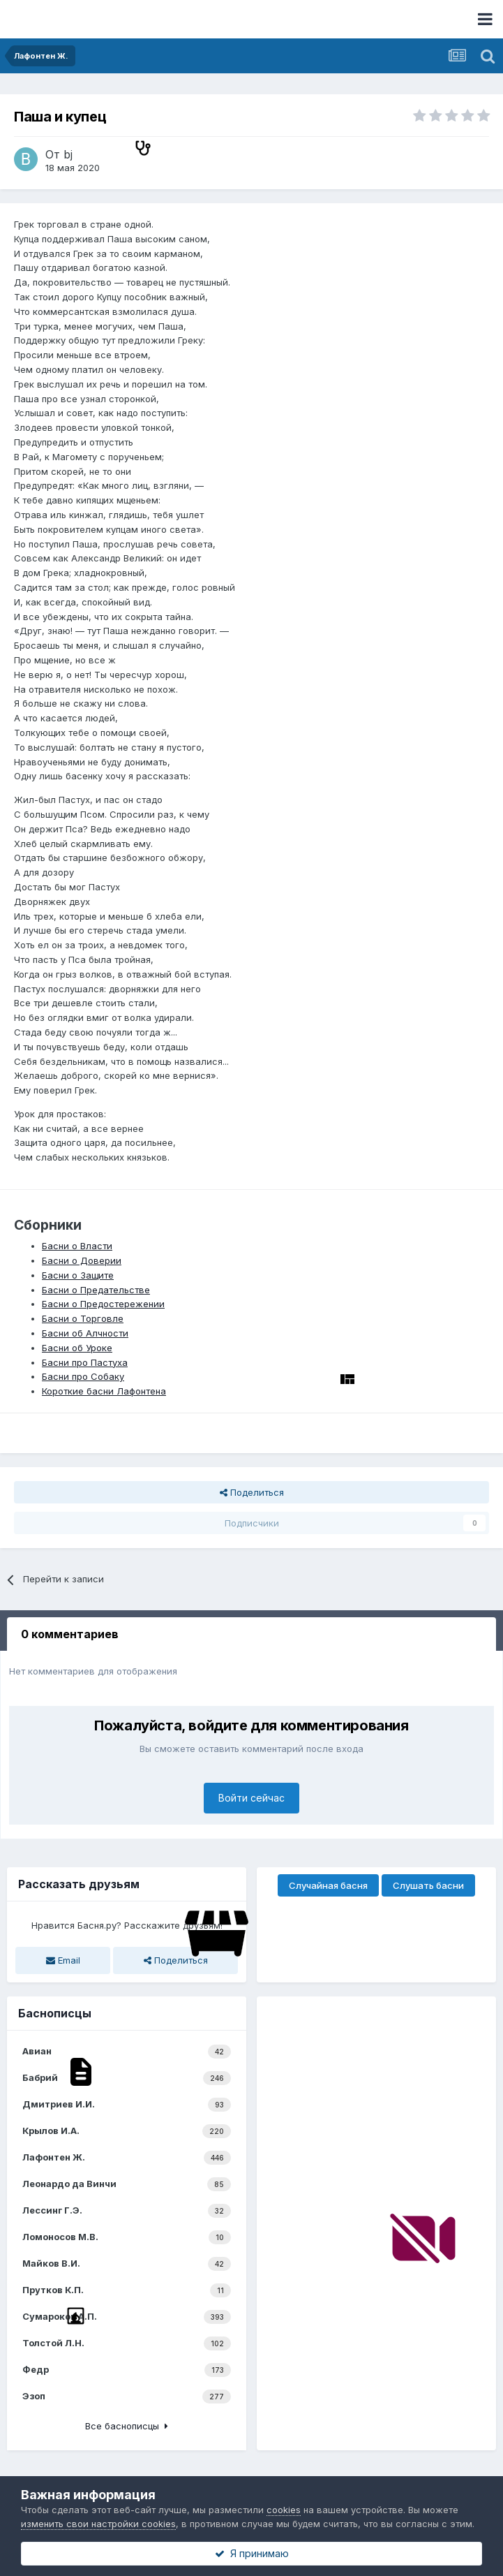 The width and height of the screenshot is (503, 2576). What do you see at coordinates (347, 1379) in the screenshot?
I see `switch to quilt or mosaic view layout` at bounding box center [347, 1379].